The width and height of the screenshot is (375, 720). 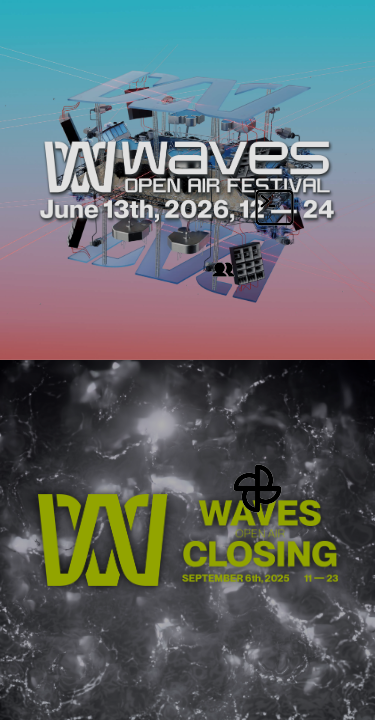 What do you see at coordinates (257, 488) in the screenshot?
I see `open google photos app` at bounding box center [257, 488].